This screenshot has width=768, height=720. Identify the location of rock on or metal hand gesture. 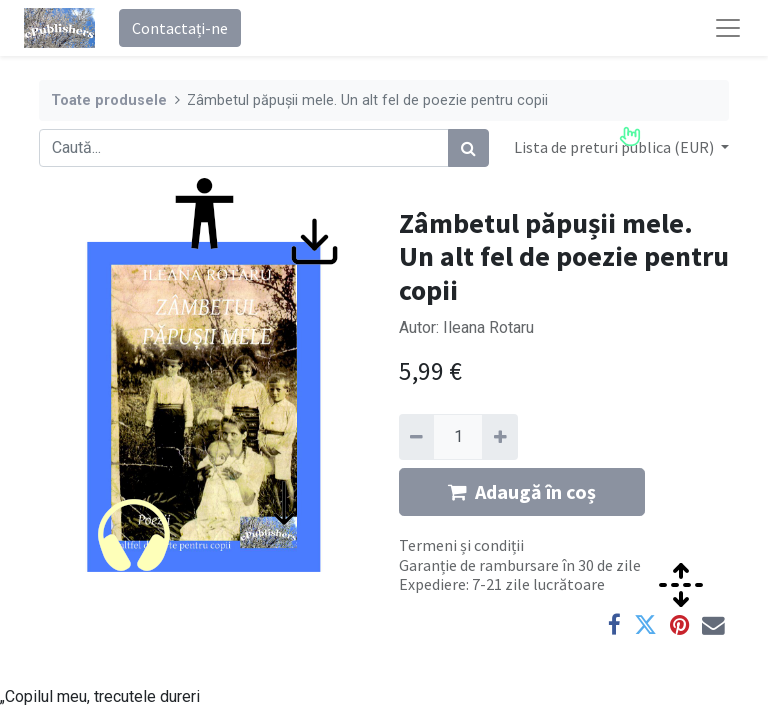
(630, 136).